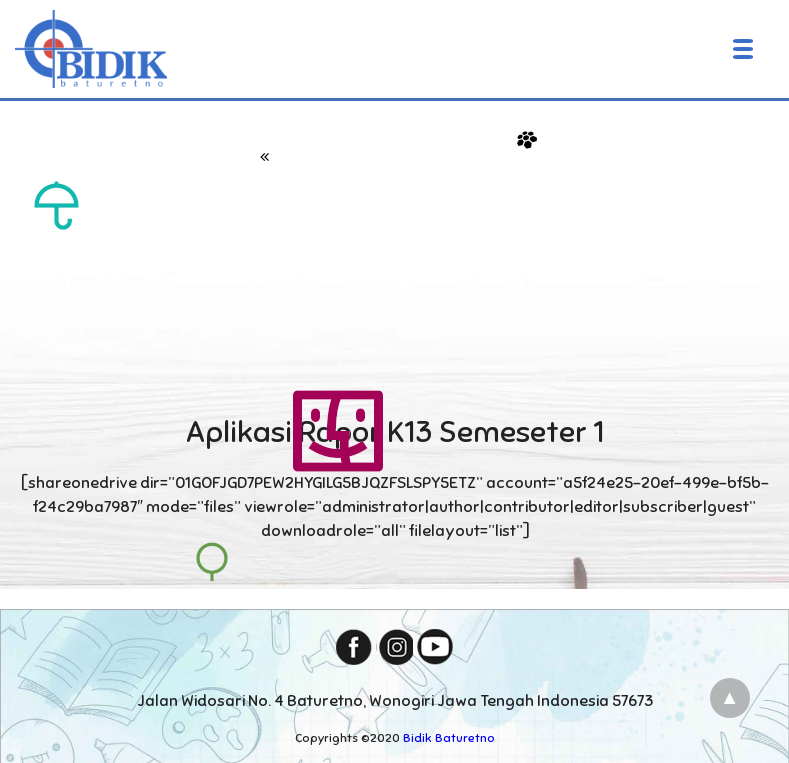  I want to click on go back to the previous section, so click(265, 157).